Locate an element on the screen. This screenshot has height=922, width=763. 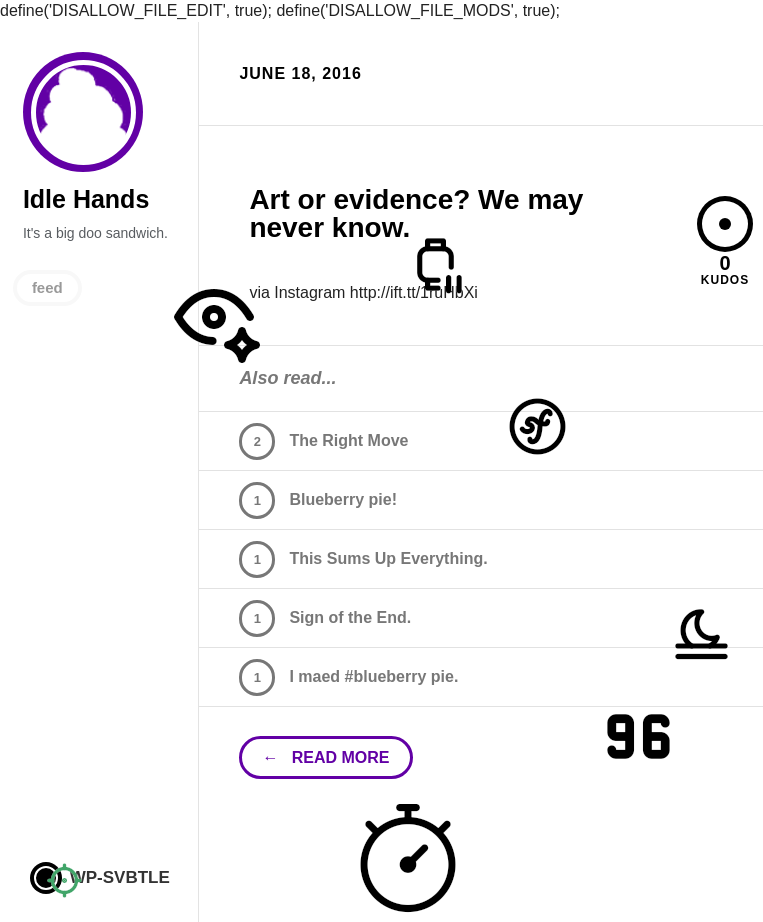
symfony framework logo is located at coordinates (537, 426).